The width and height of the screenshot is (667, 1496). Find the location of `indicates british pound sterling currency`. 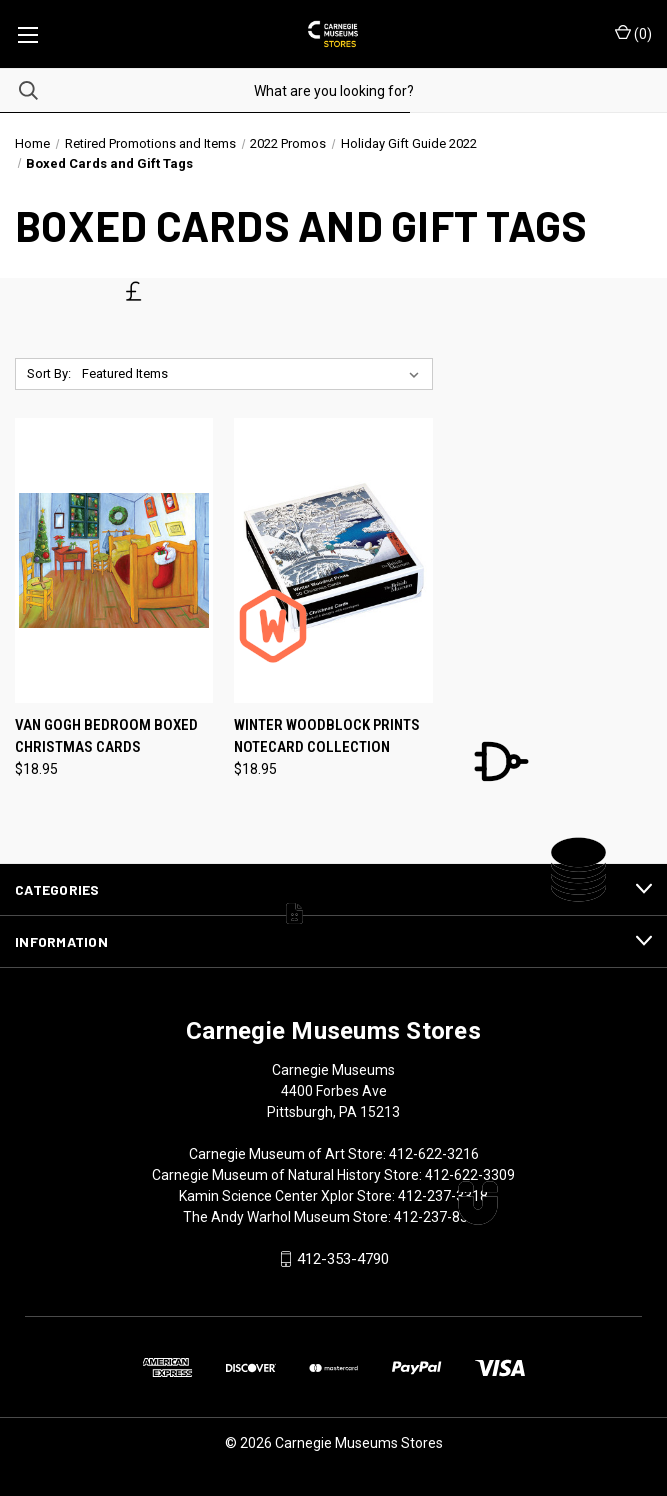

indicates british pound sterling currency is located at coordinates (134, 291).